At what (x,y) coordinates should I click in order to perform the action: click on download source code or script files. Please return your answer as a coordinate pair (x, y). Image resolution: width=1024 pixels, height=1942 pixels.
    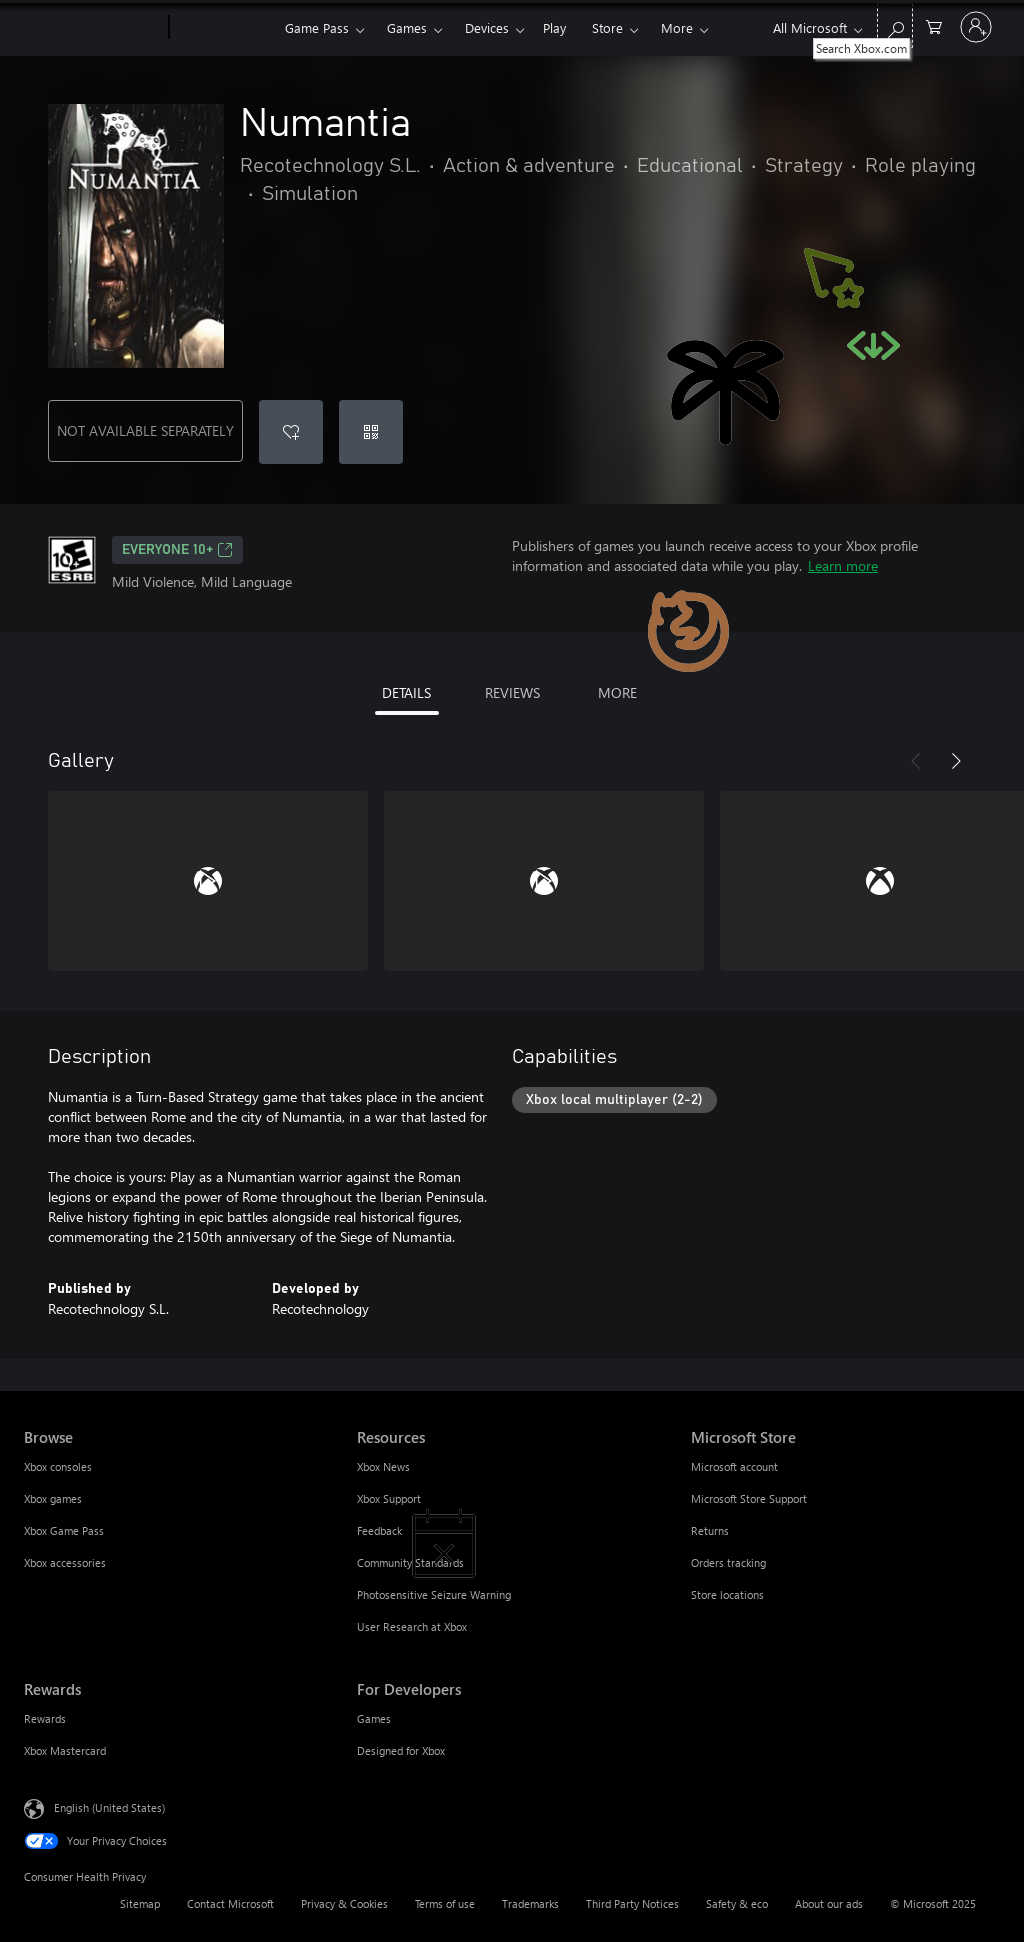
    Looking at the image, I should click on (873, 345).